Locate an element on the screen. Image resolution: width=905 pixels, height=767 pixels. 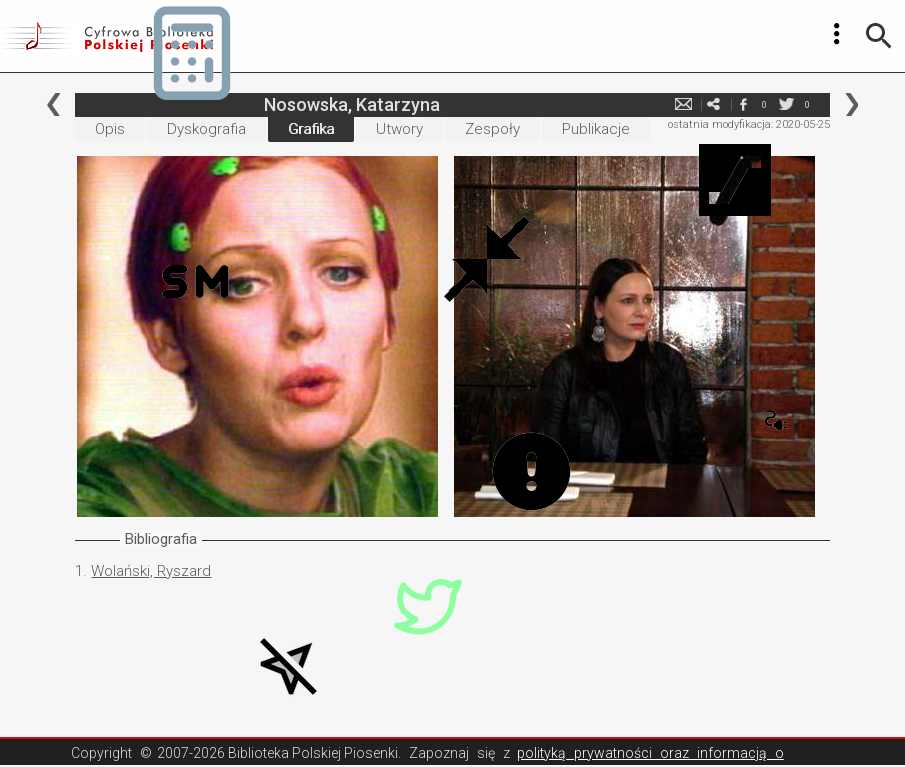
exit fullscreen mode is located at coordinates (487, 259).